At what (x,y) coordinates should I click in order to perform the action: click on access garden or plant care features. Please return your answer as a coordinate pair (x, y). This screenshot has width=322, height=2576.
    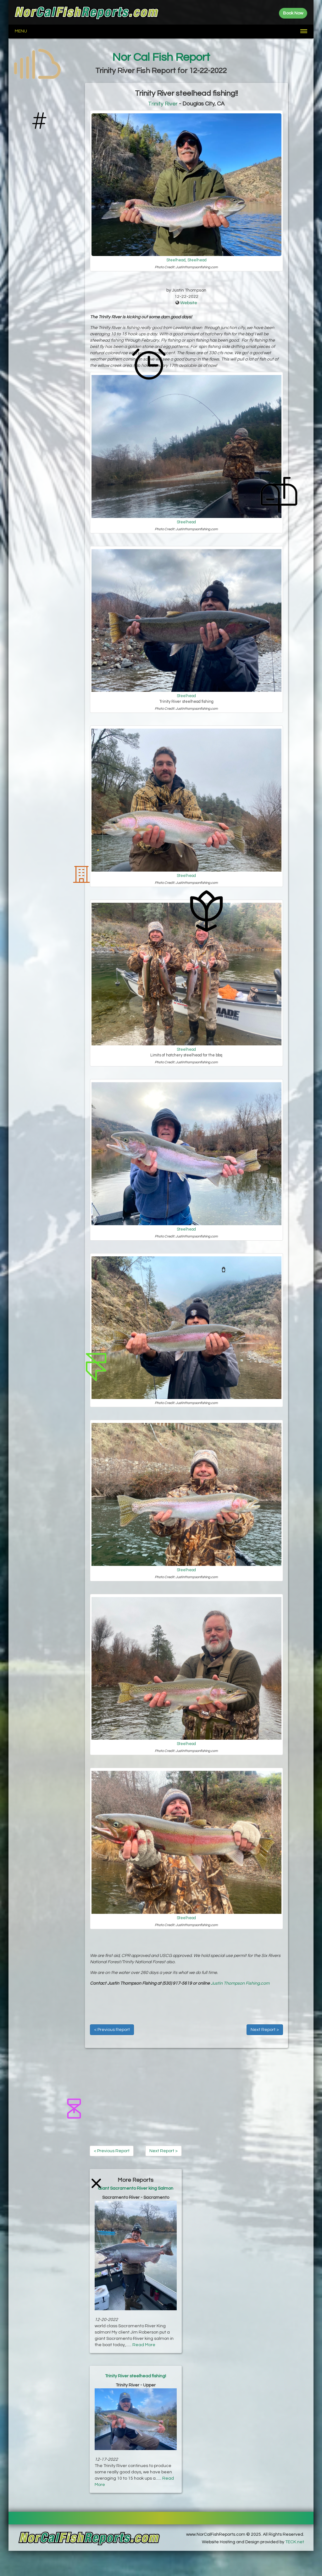
    Looking at the image, I should click on (206, 911).